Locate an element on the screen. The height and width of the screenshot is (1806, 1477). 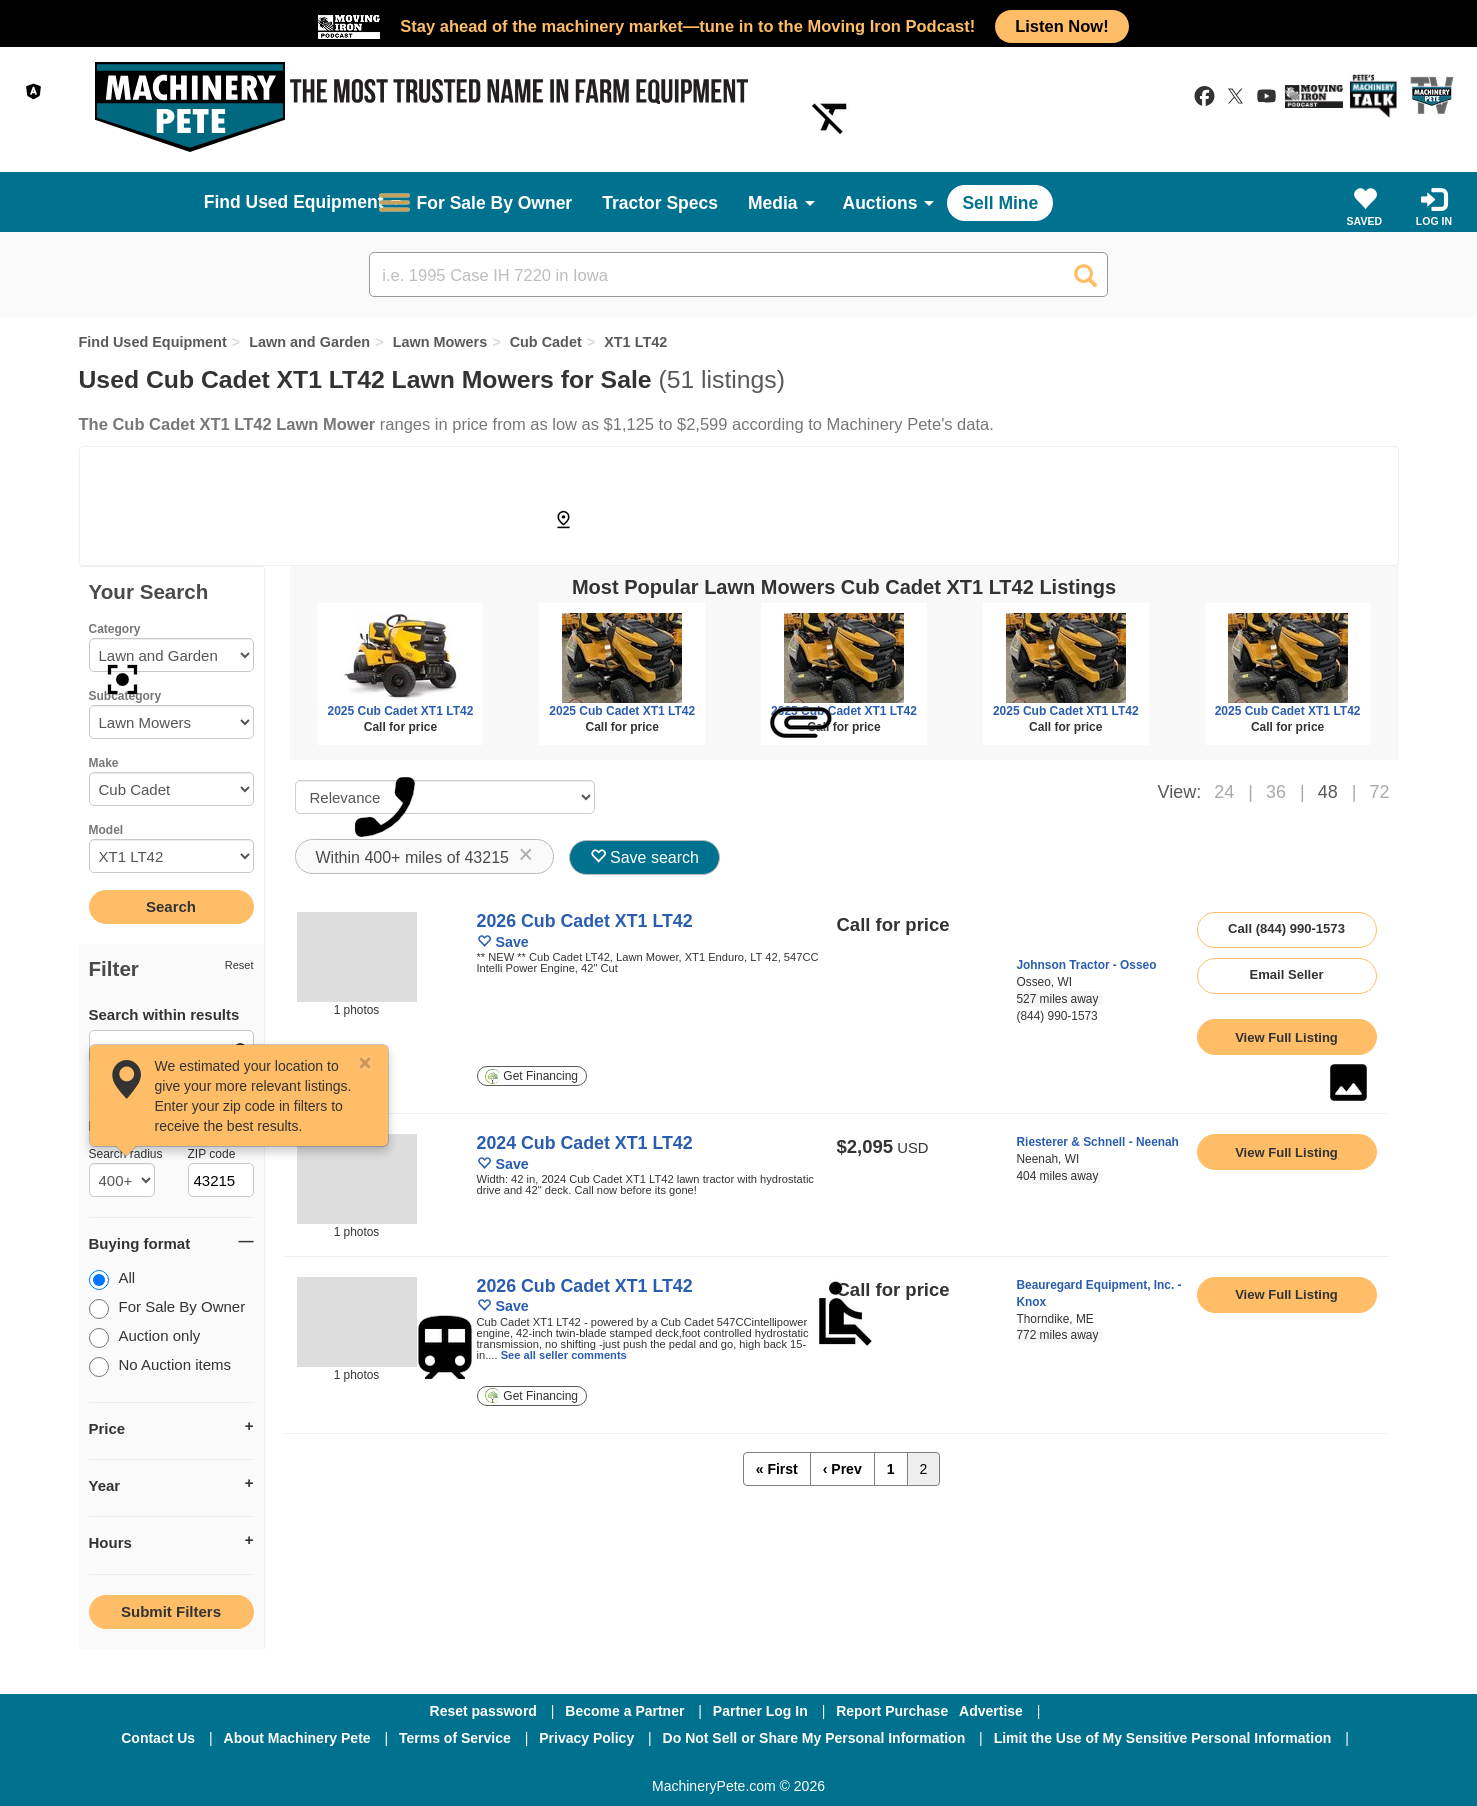
center focus on the current subject is located at coordinates (122, 679).